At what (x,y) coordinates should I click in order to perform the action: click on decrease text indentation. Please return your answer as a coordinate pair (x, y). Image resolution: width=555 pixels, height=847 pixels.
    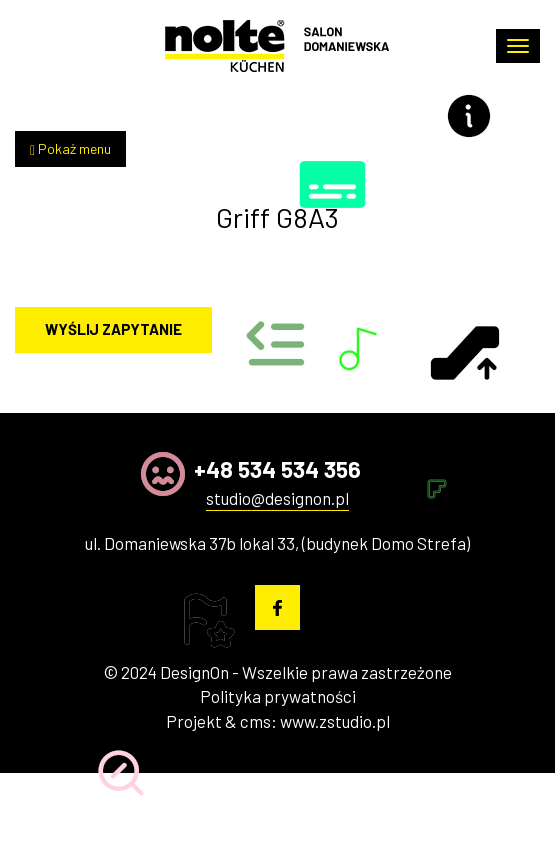
    Looking at the image, I should click on (276, 344).